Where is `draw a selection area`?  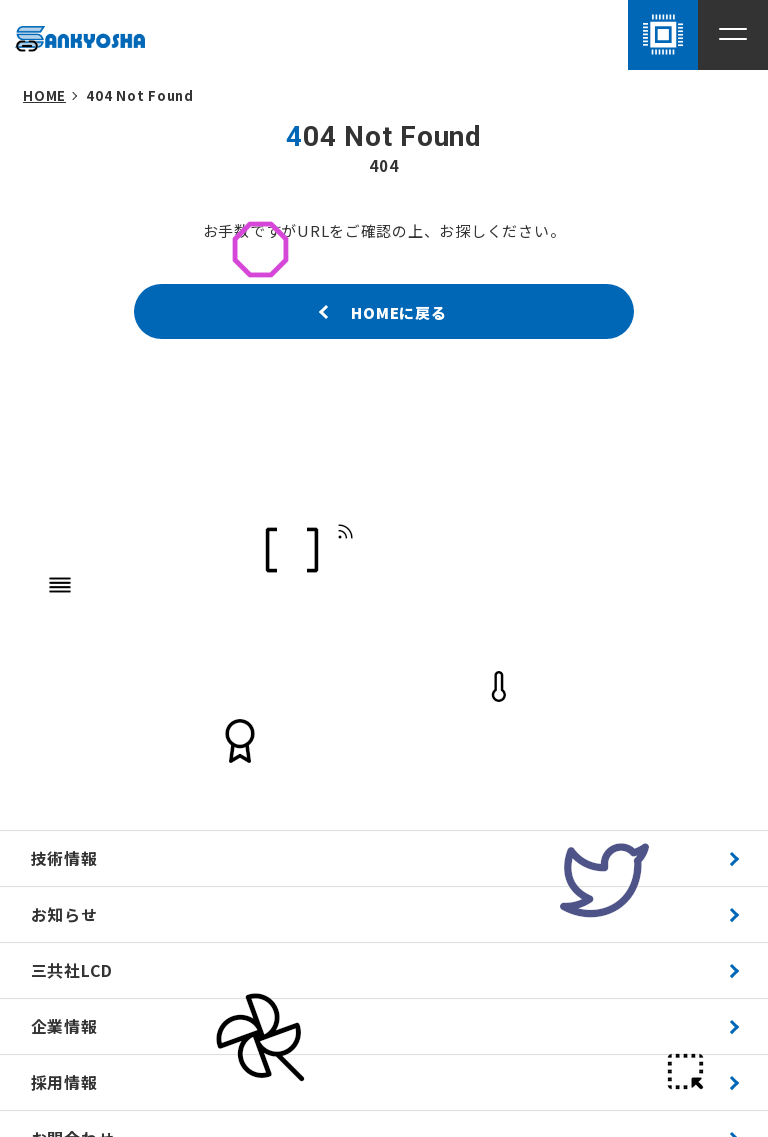 draw a selection area is located at coordinates (685, 1071).